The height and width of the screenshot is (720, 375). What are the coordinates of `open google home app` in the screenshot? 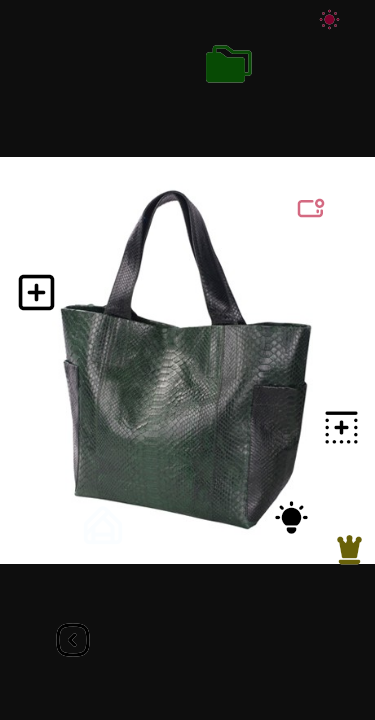 It's located at (103, 525).